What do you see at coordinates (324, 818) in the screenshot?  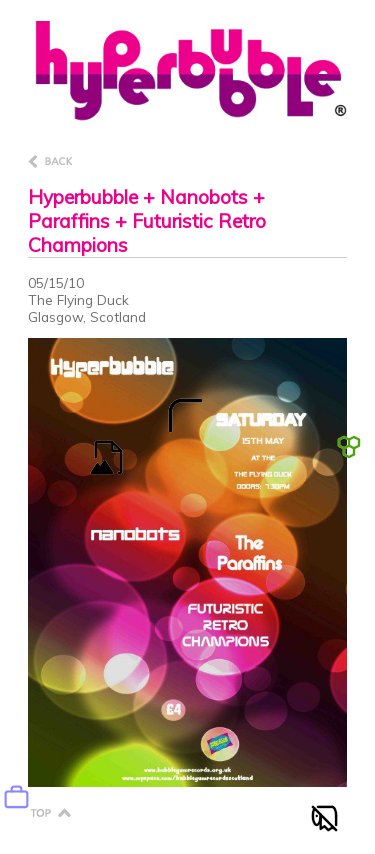 I see `indicates toilet paper is out of stock` at bounding box center [324, 818].